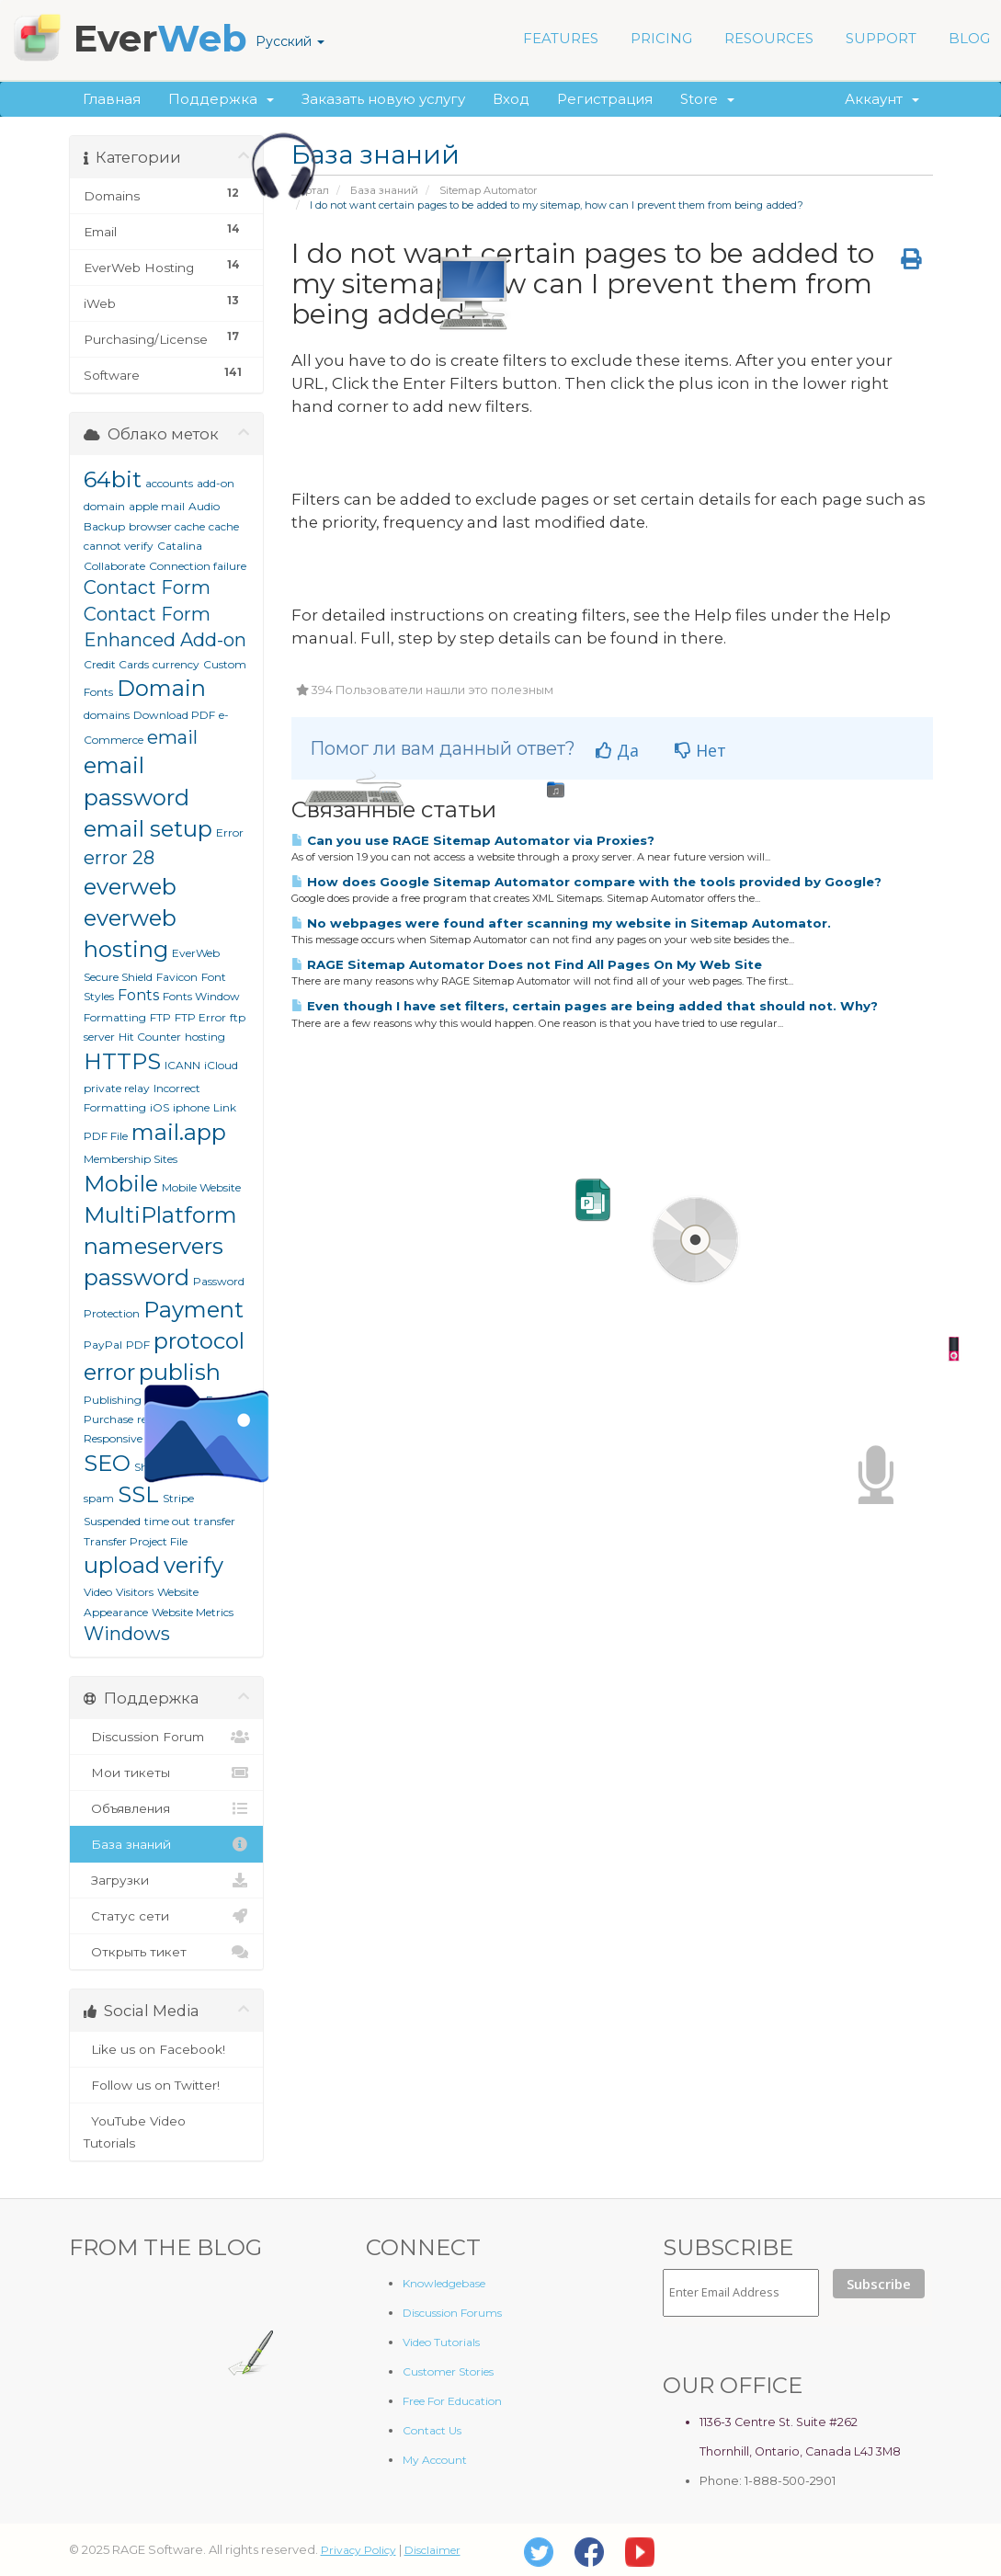  Describe the element at coordinates (555, 789) in the screenshot. I see `open your music folder` at that location.